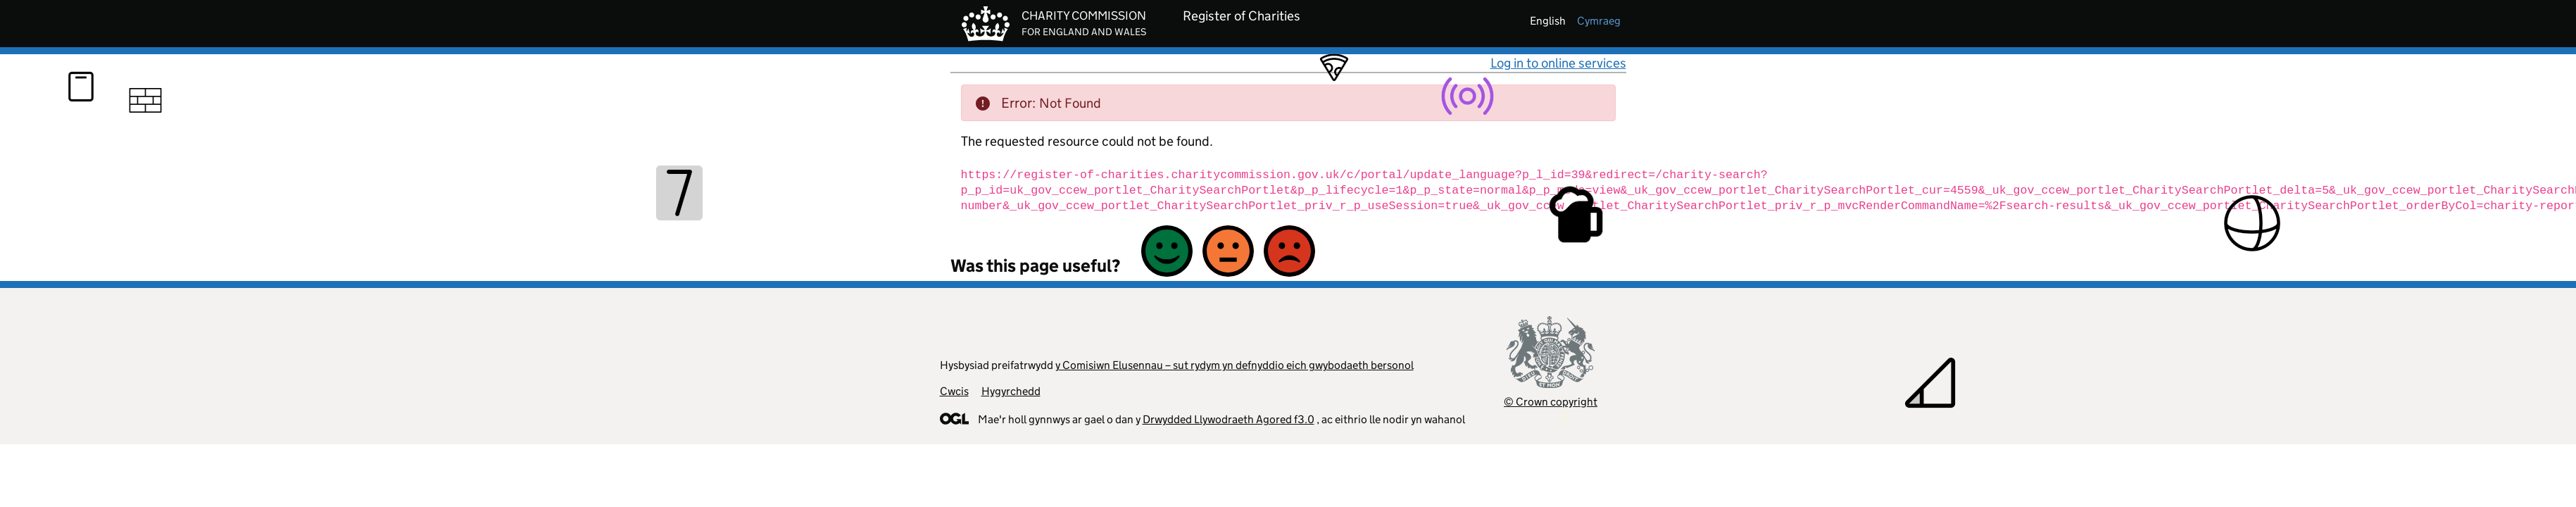  I want to click on view or edit wall layout, so click(145, 100).